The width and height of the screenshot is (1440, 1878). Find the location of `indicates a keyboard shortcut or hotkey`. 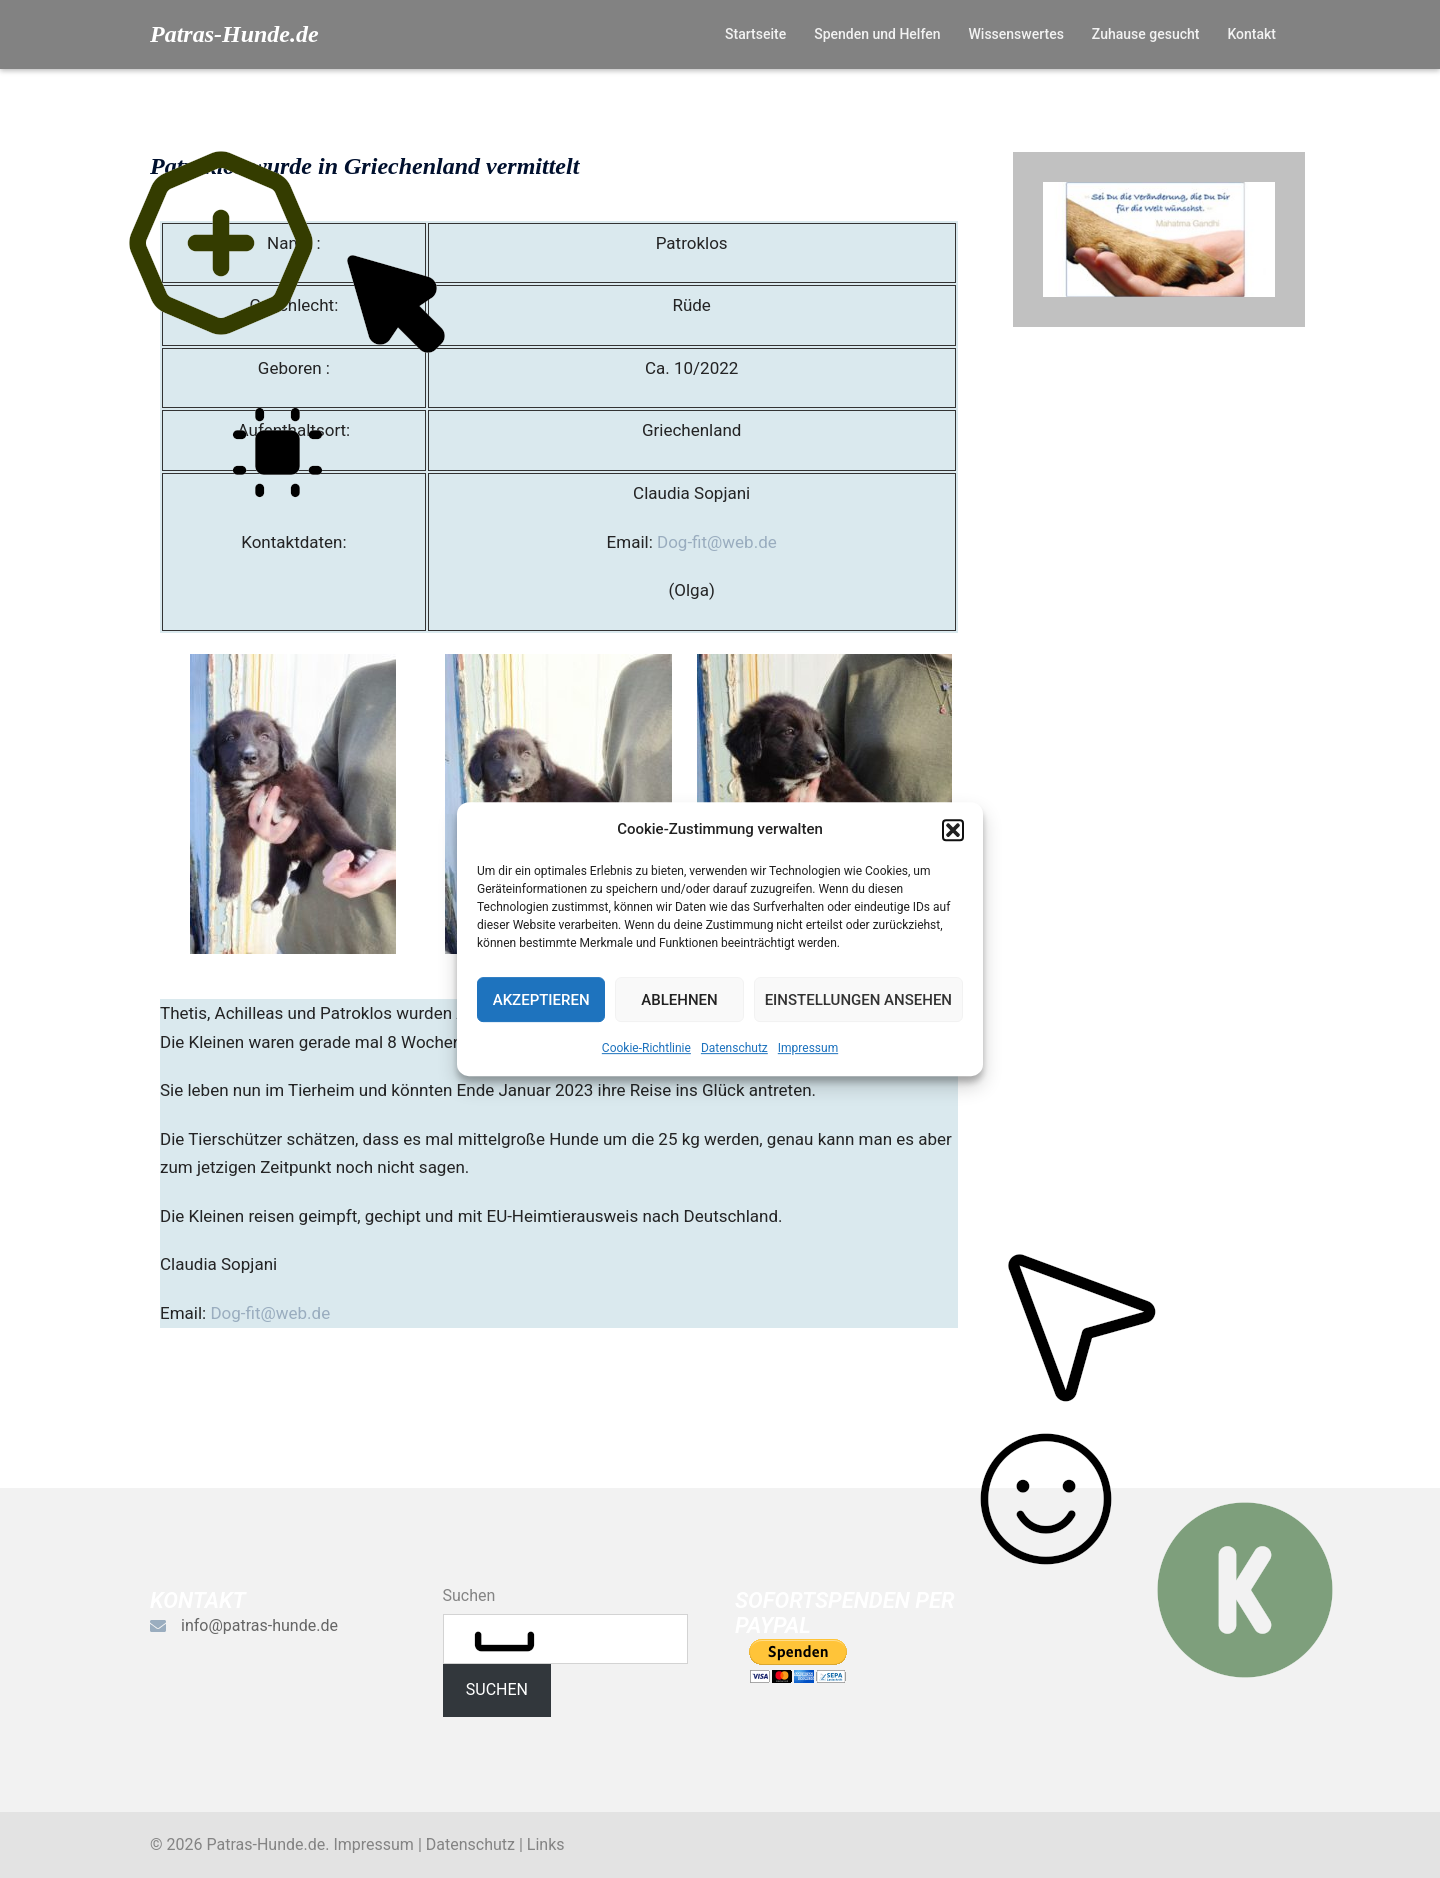

indicates a keyboard shortcut or hotkey is located at coordinates (1245, 1590).